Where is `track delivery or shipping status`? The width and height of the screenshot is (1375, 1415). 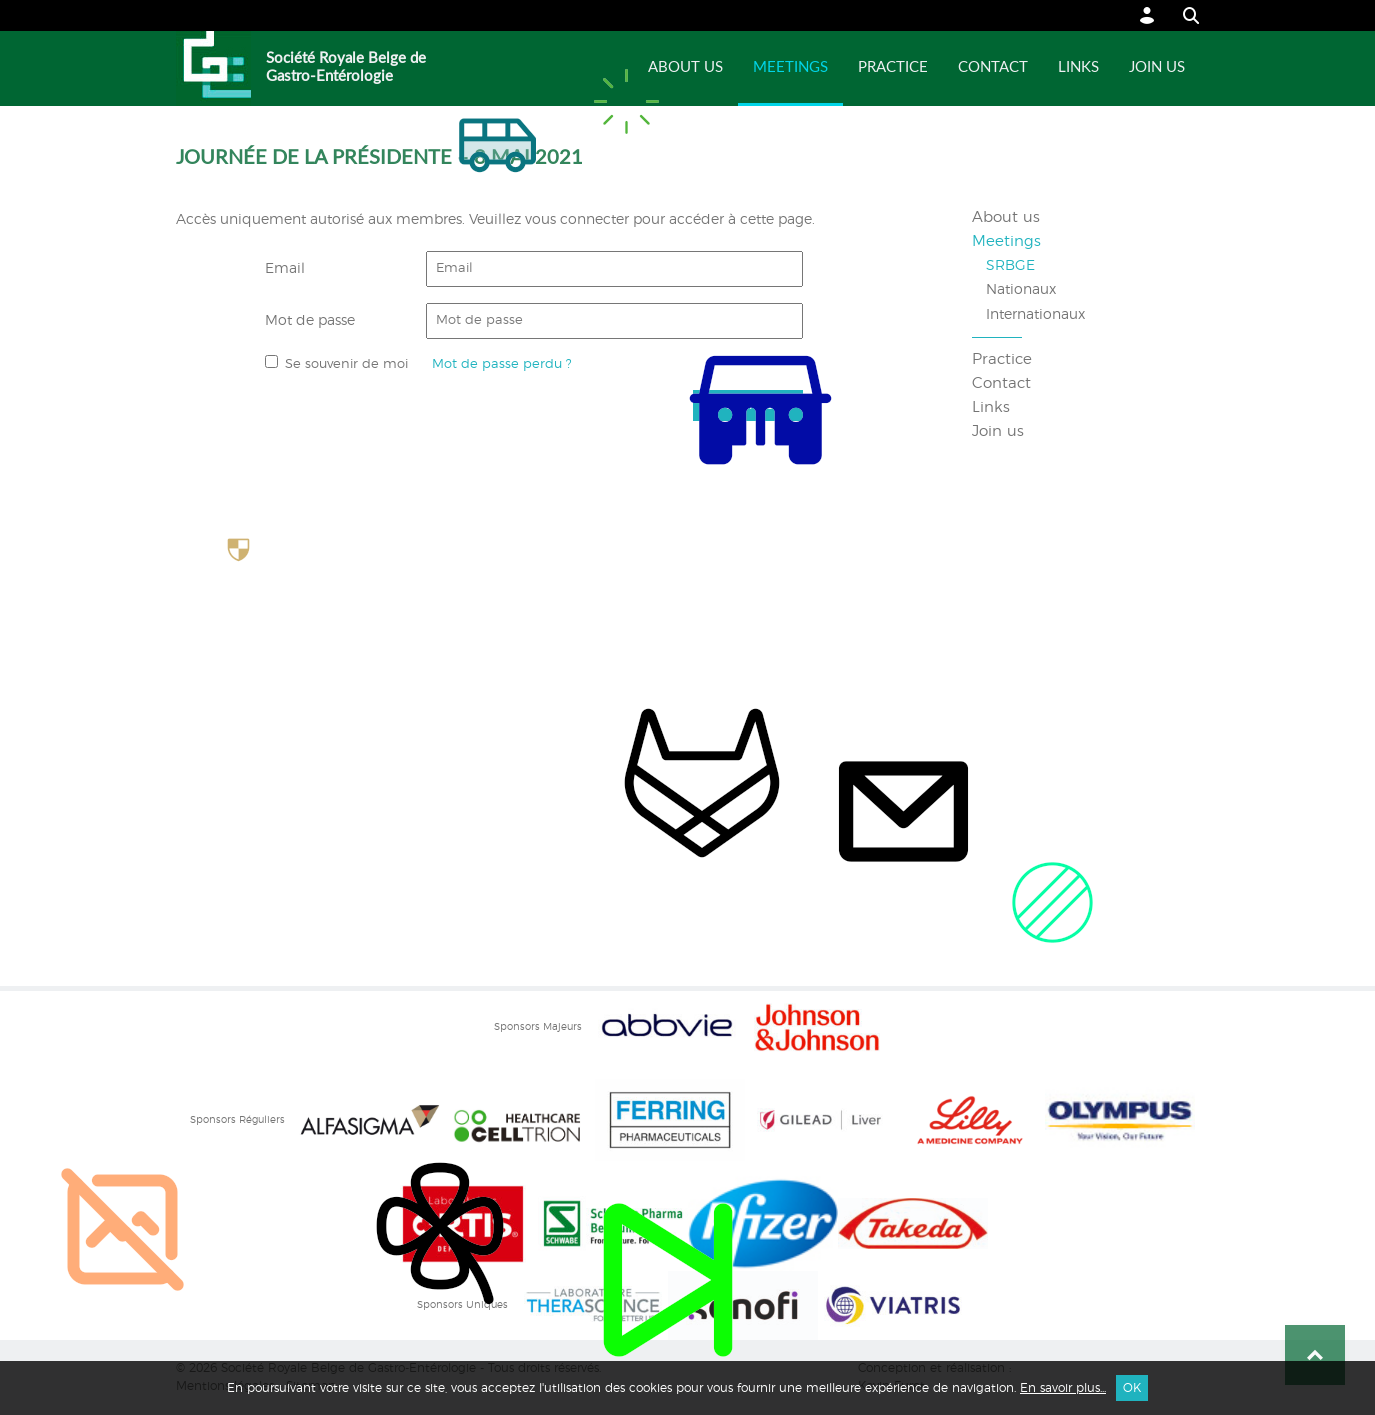
track delivery or shipping status is located at coordinates (495, 144).